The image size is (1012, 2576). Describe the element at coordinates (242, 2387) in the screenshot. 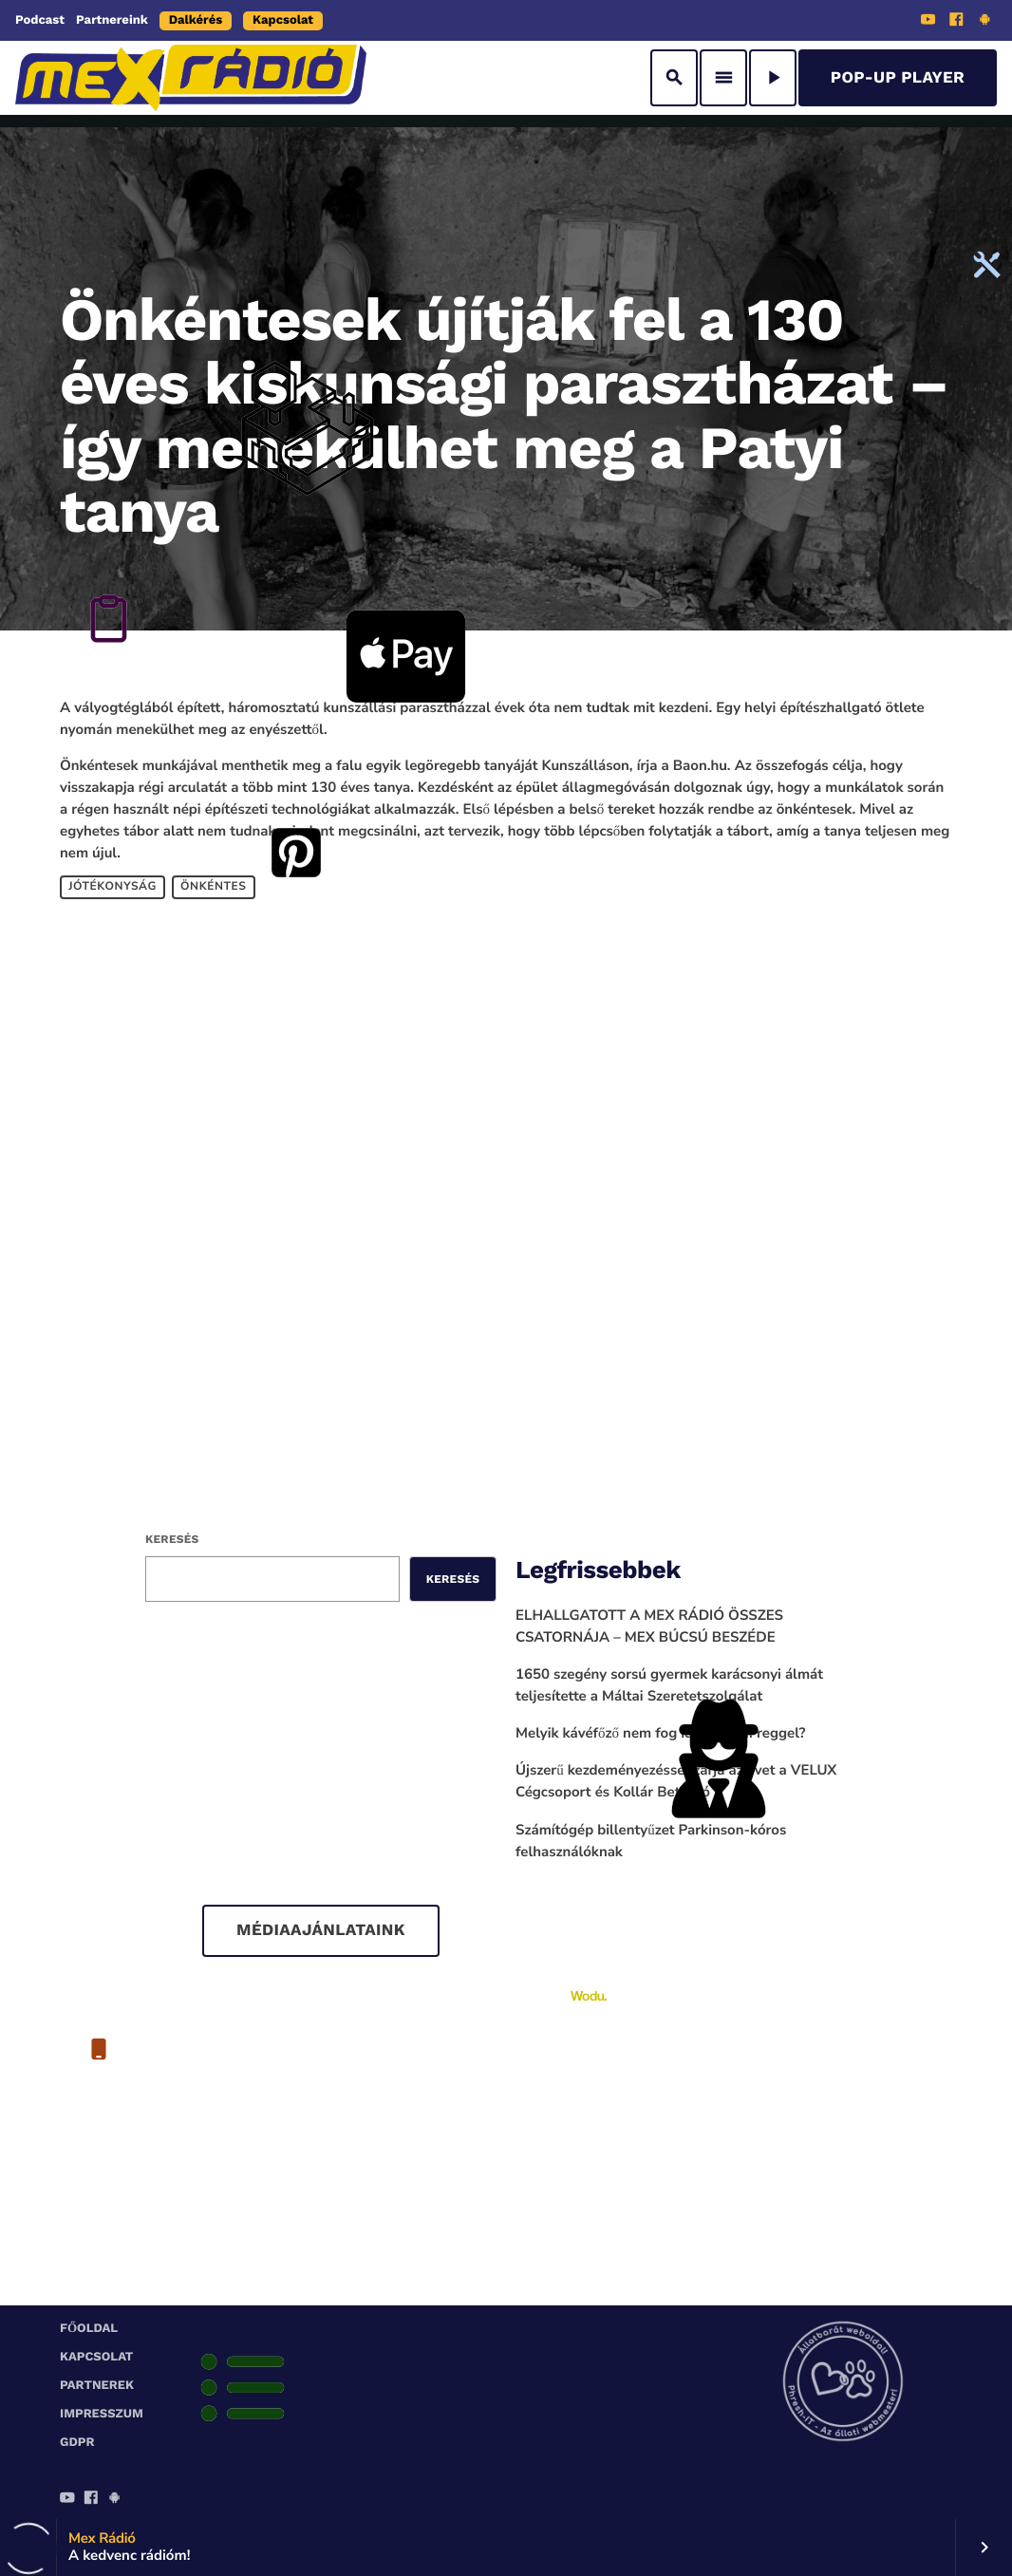

I see `view items in a bulleted list format` at that location.